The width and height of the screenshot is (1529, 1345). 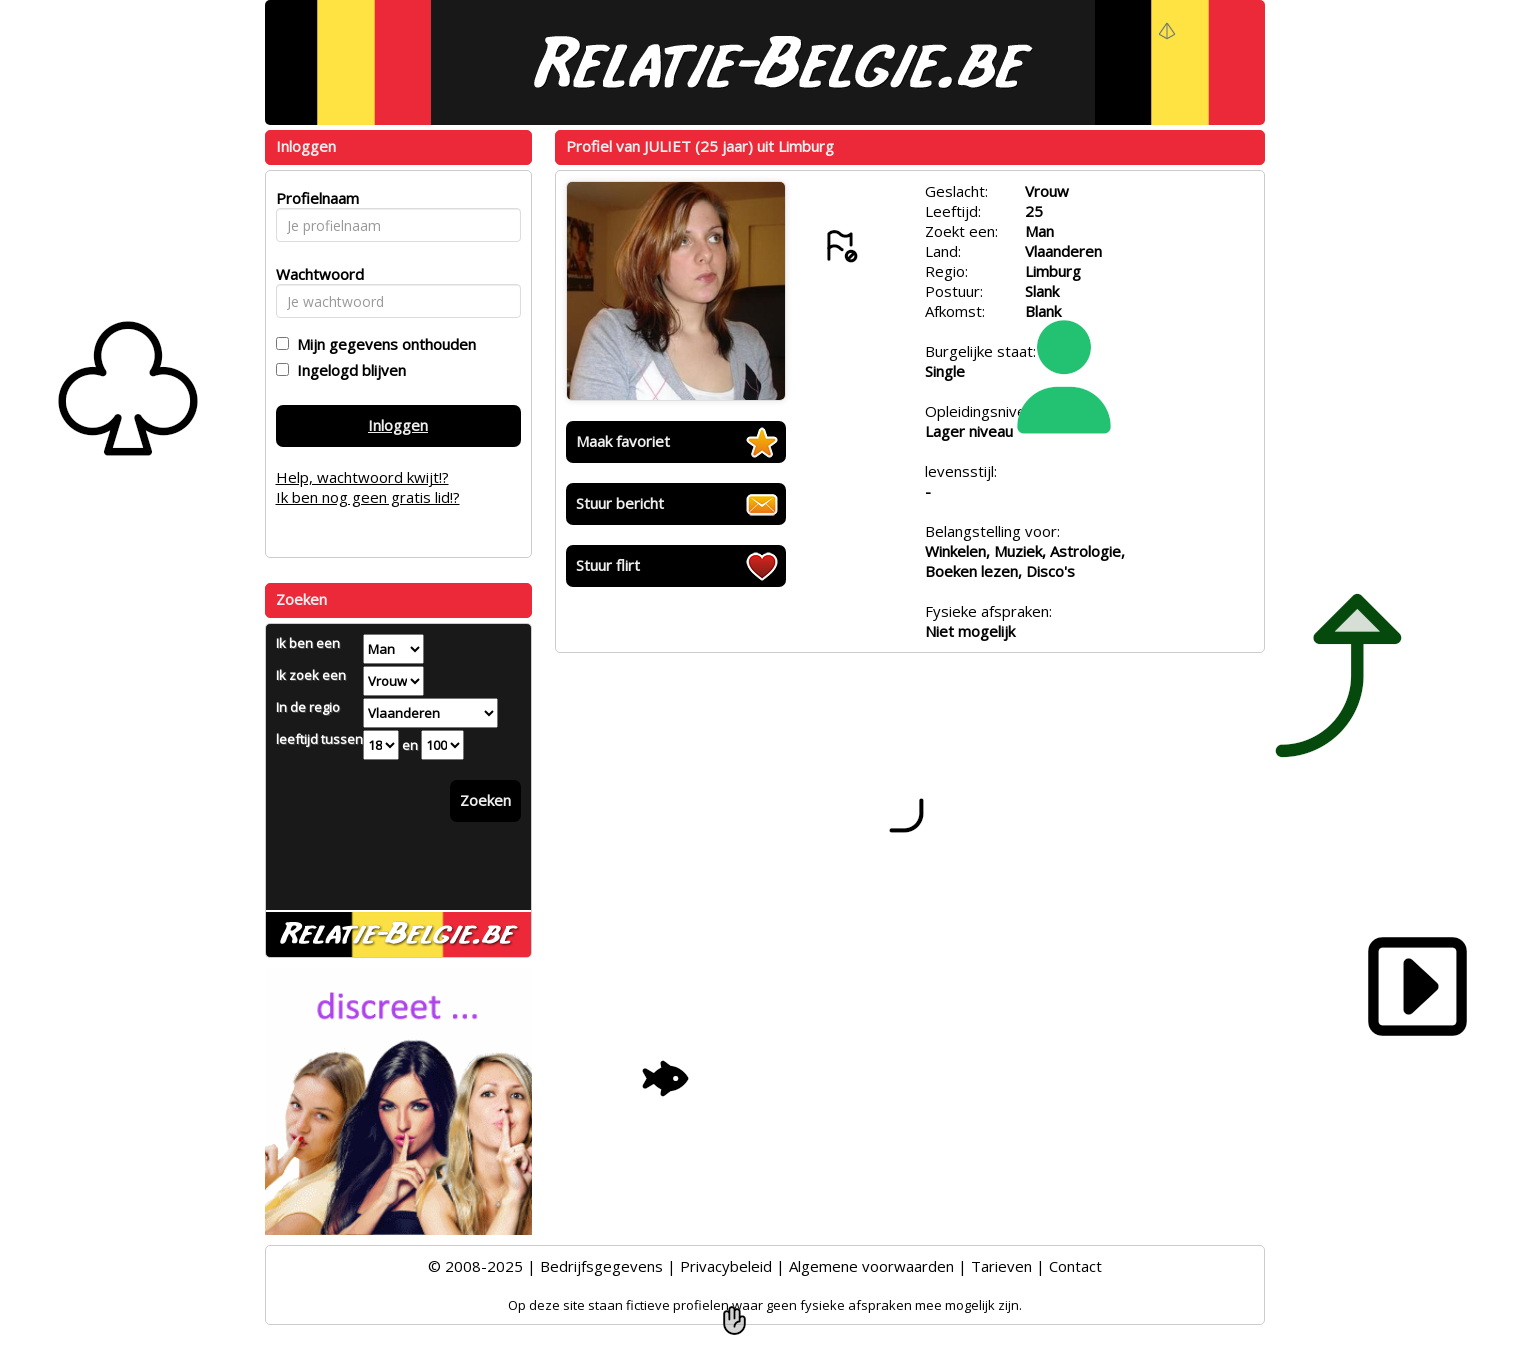 I want to click on view your profile, so click(x=1064, y=376).